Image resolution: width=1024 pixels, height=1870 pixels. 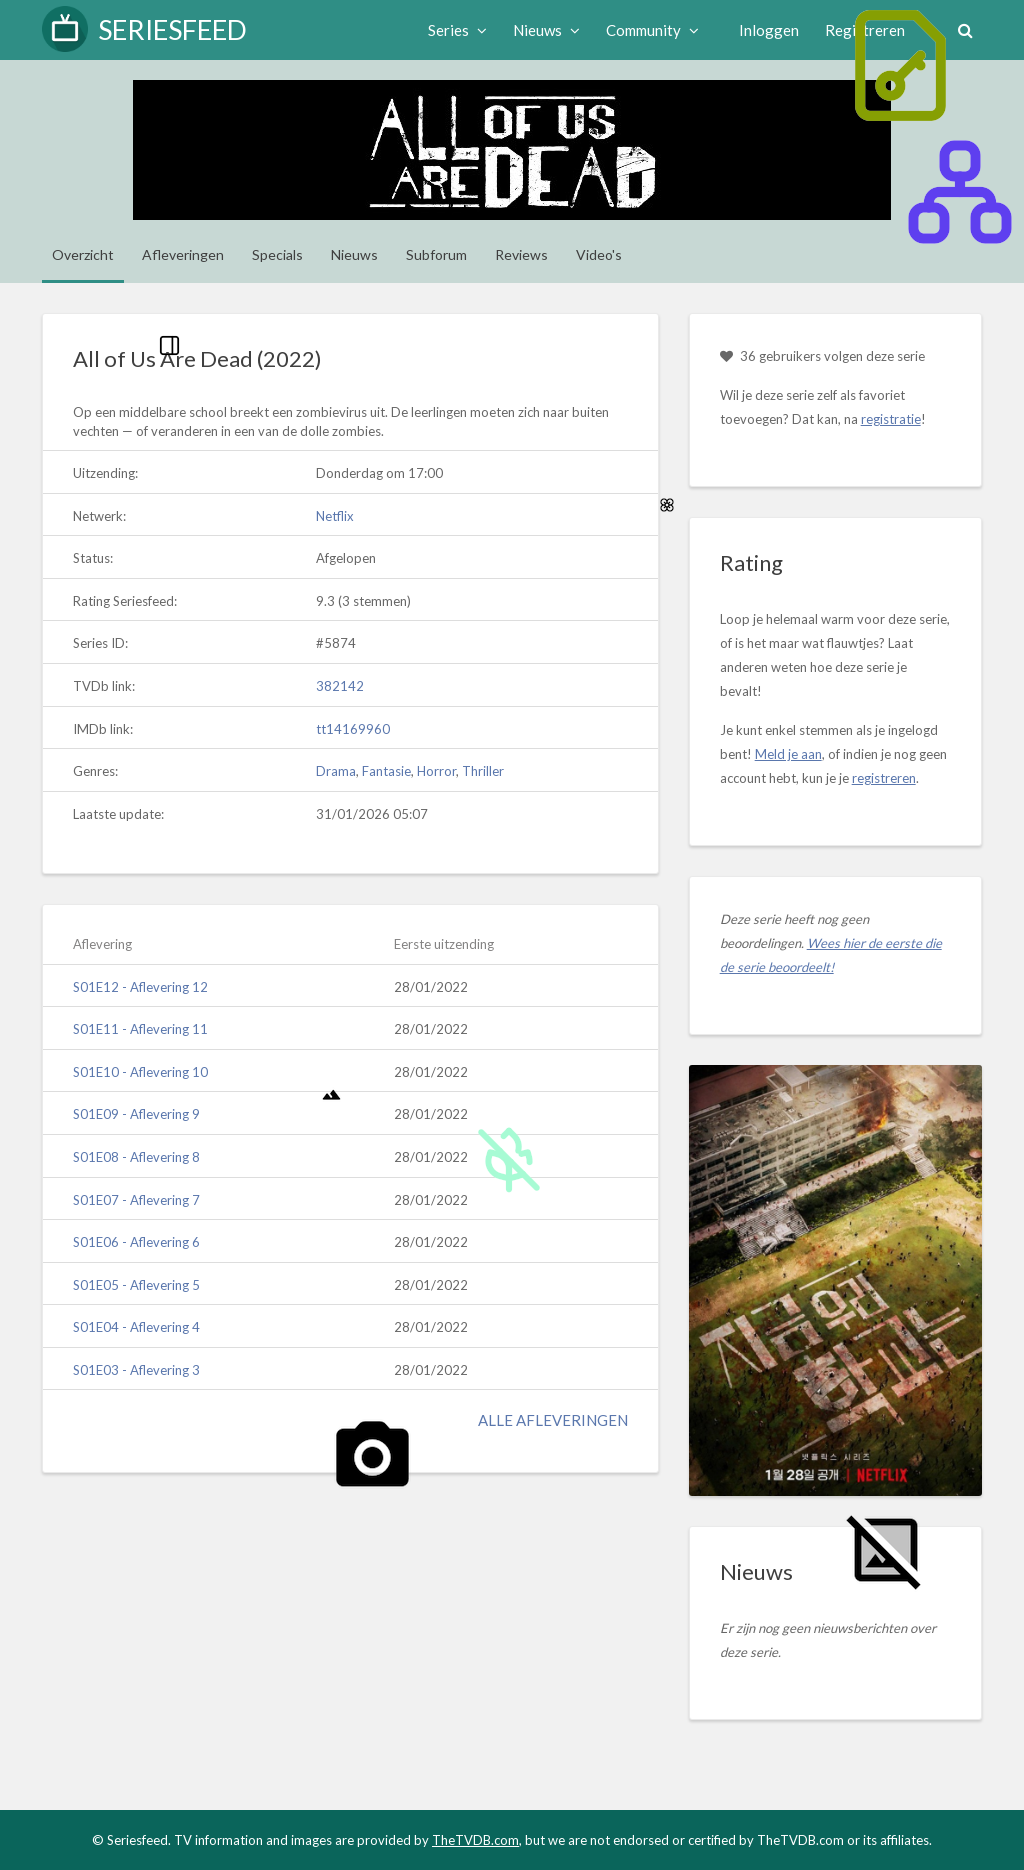 I want to click on apply a landscape or nature photo filter, so click(x=331, y=1094).